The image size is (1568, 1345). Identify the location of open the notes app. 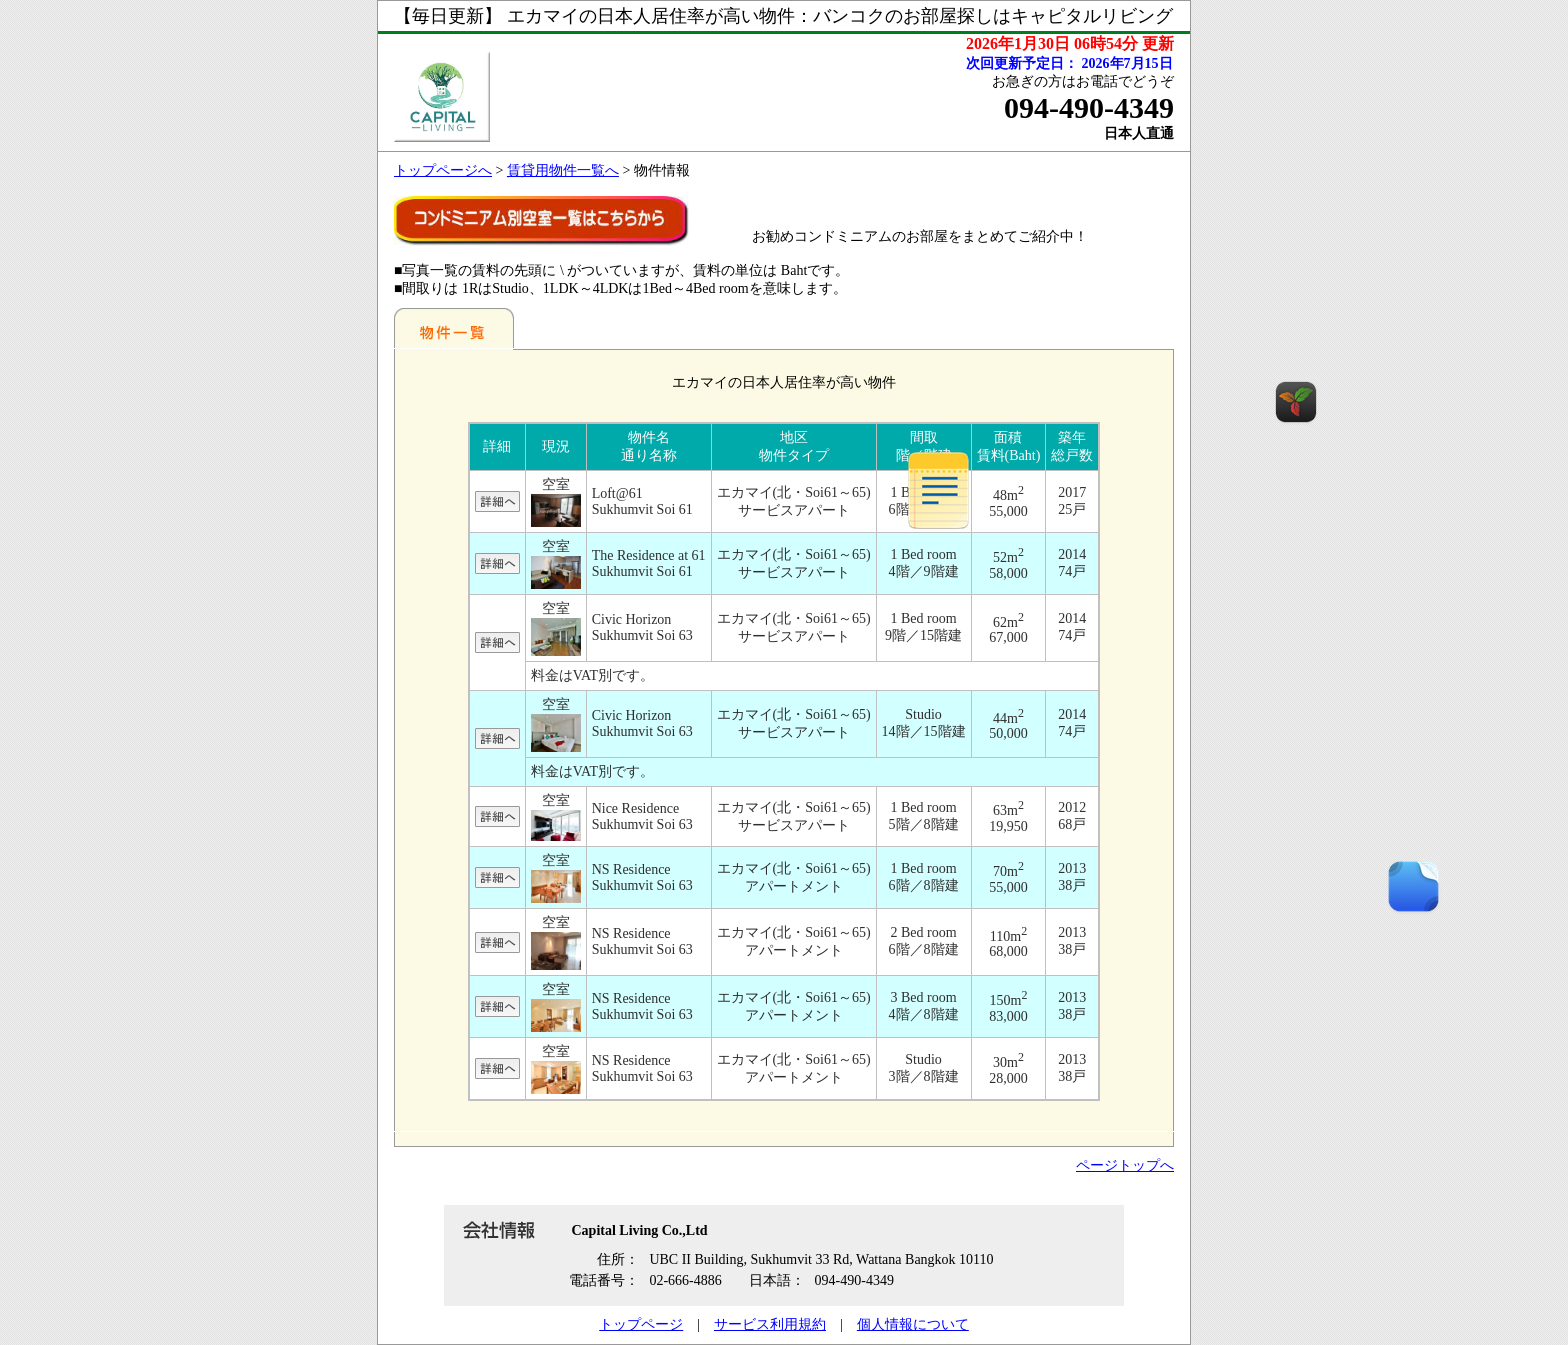
(938, 490).